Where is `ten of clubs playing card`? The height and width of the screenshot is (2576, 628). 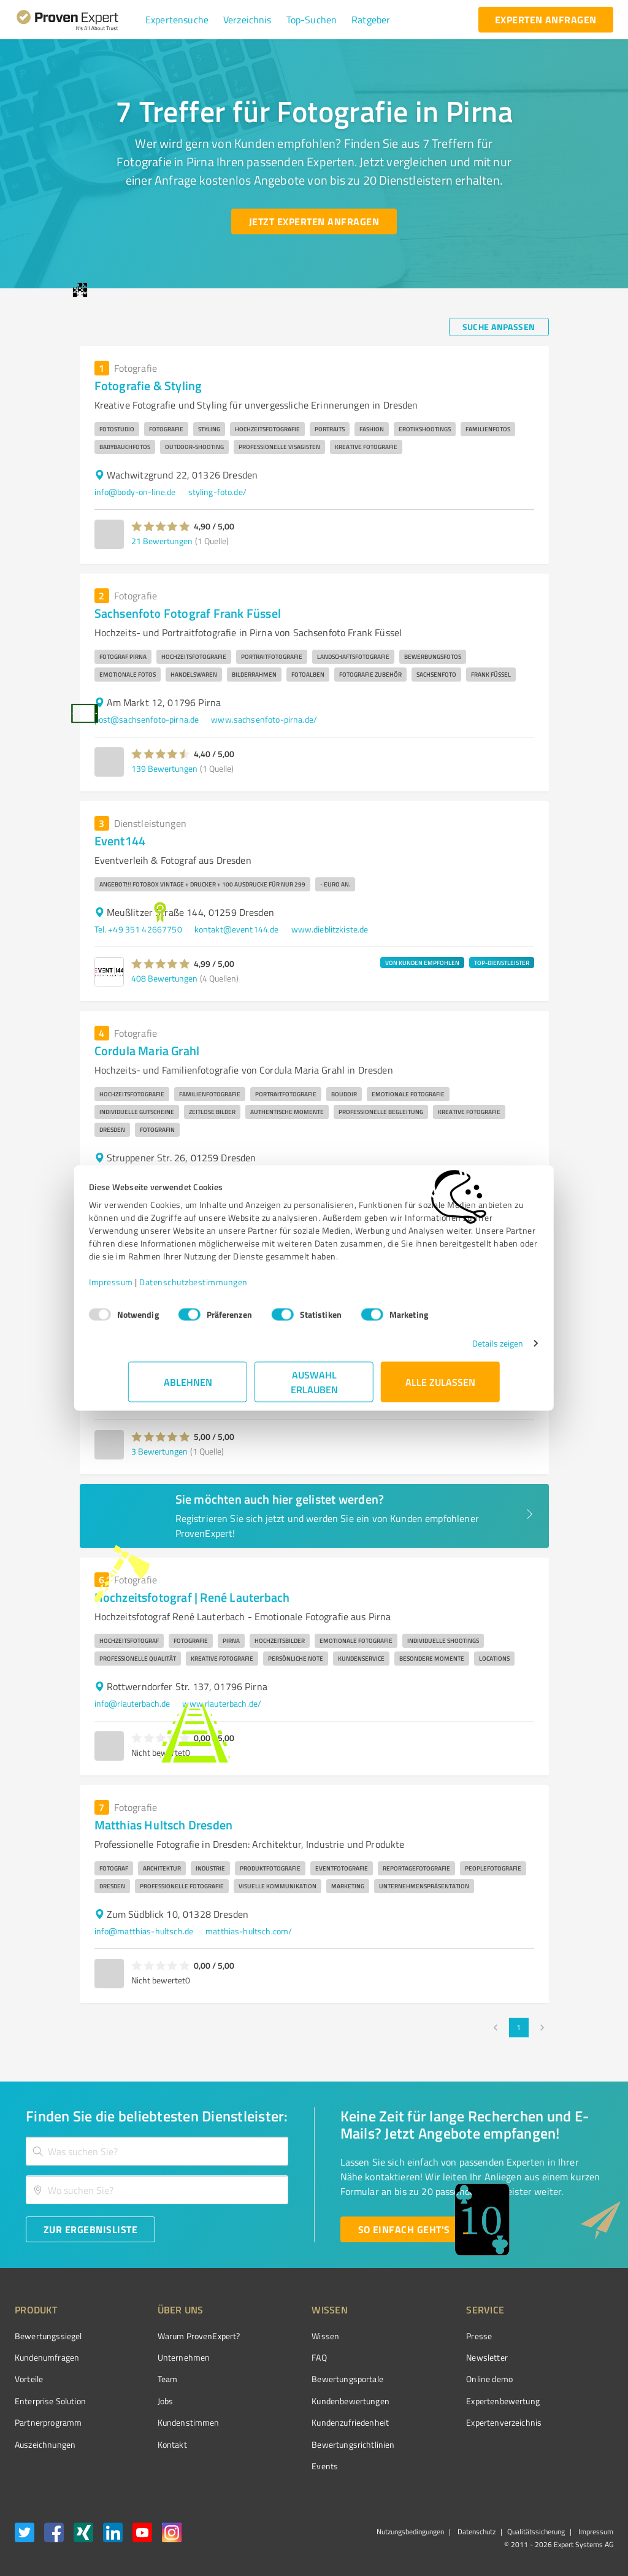
ten of clubs playing card is located at coordinates (482, 2220).